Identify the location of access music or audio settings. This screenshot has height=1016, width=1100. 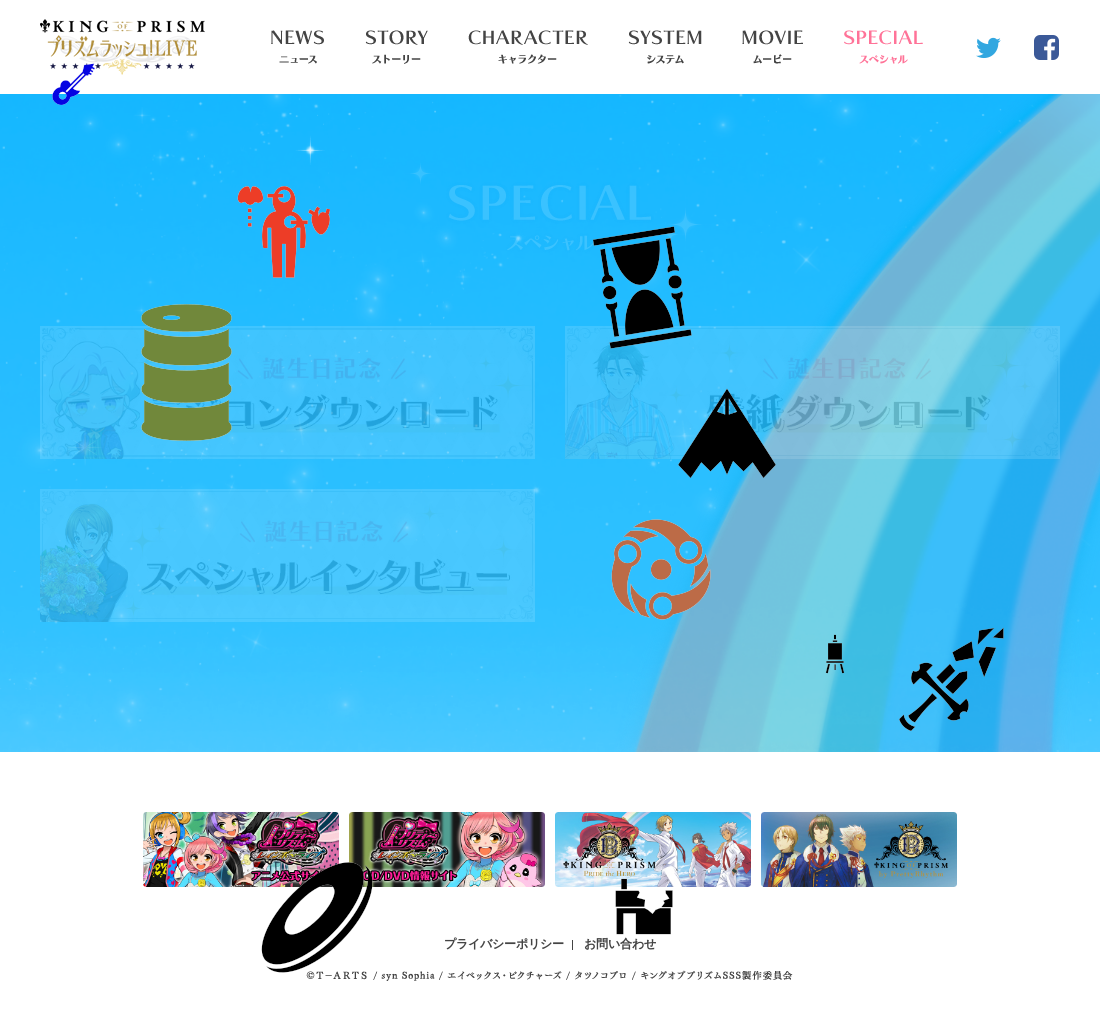
(73, 84).